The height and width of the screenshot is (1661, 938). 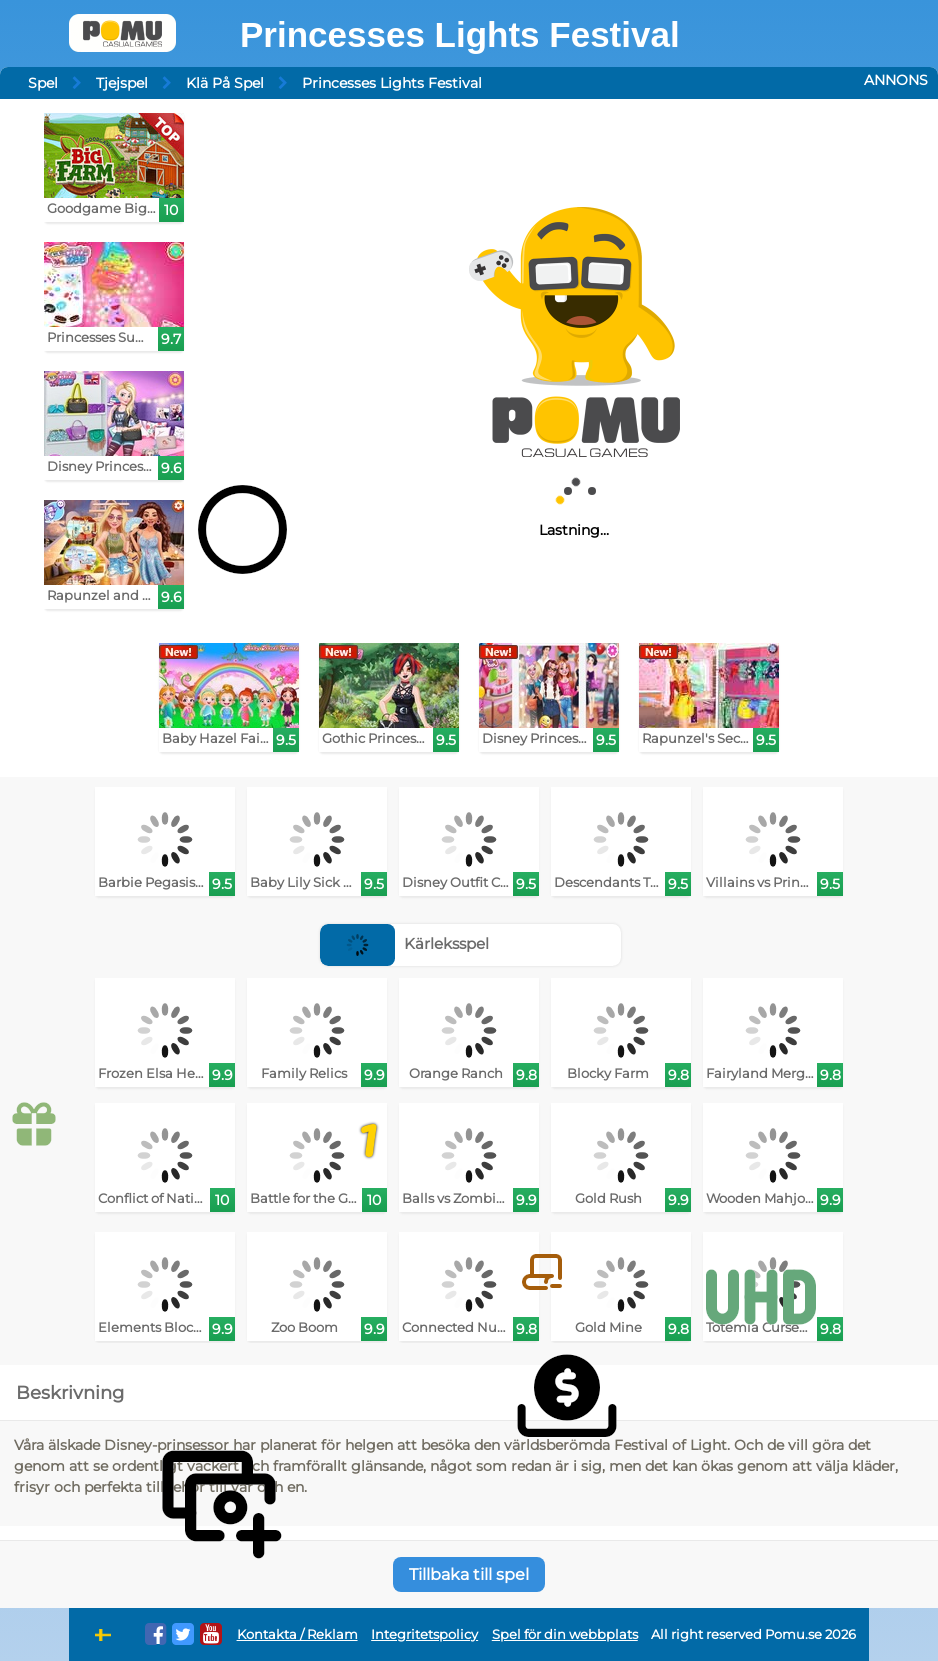 What do you see at coordinates (242, 529) in the screenshot?
I see `unselected option in a radio button group` at bounding box center [242, 529].